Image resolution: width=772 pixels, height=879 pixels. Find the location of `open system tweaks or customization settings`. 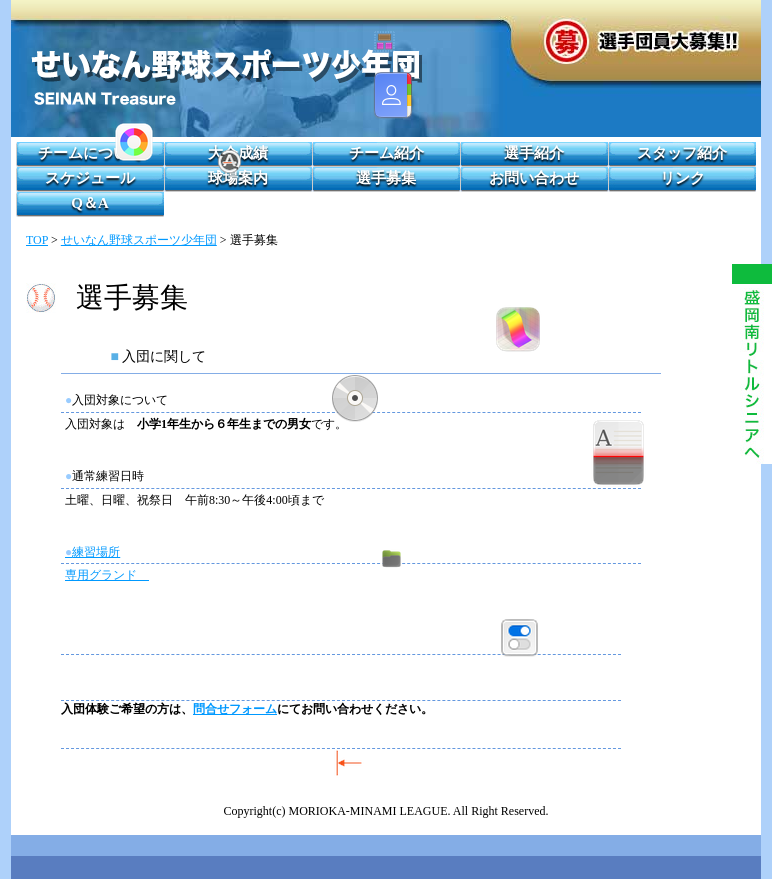

open system tweaks or customization settings is located at coordinates (519, 637).